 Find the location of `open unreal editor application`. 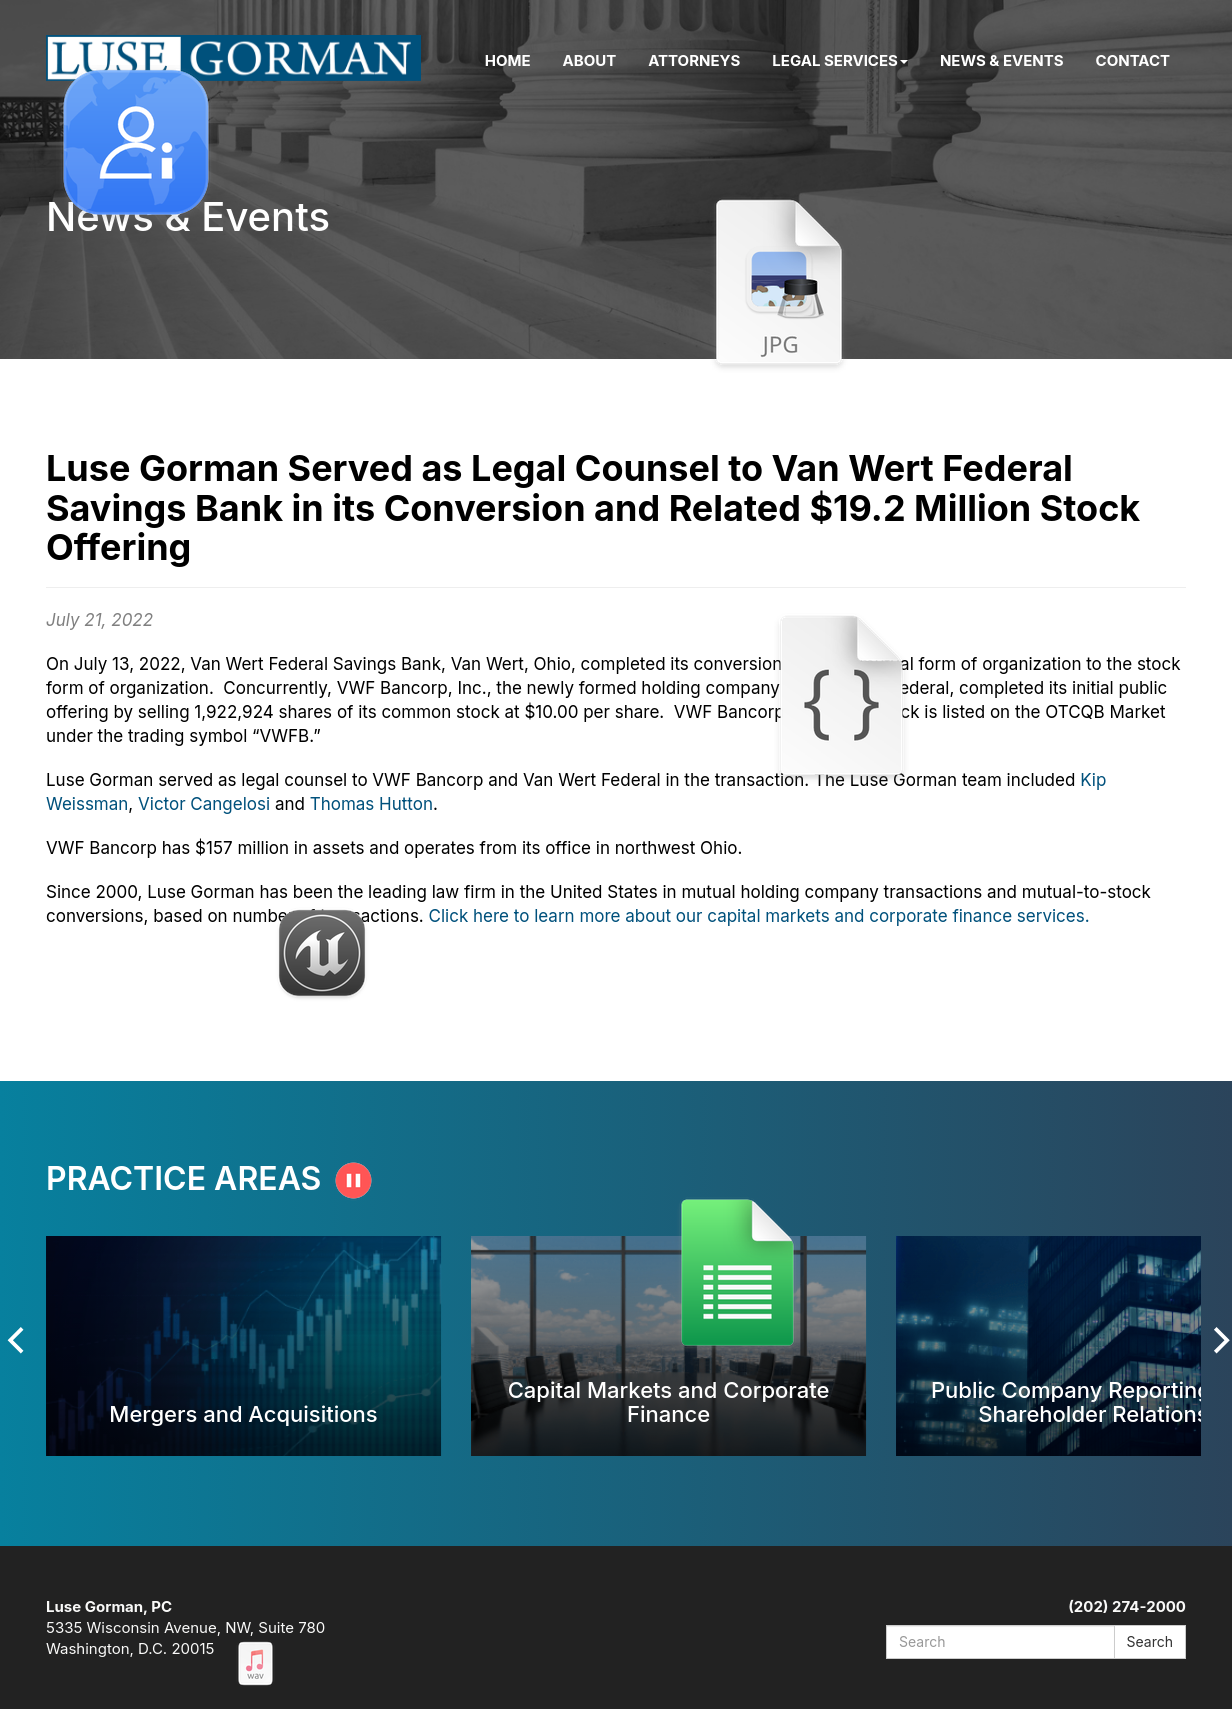

open unreal editor application is located at coordinates (322, 953).